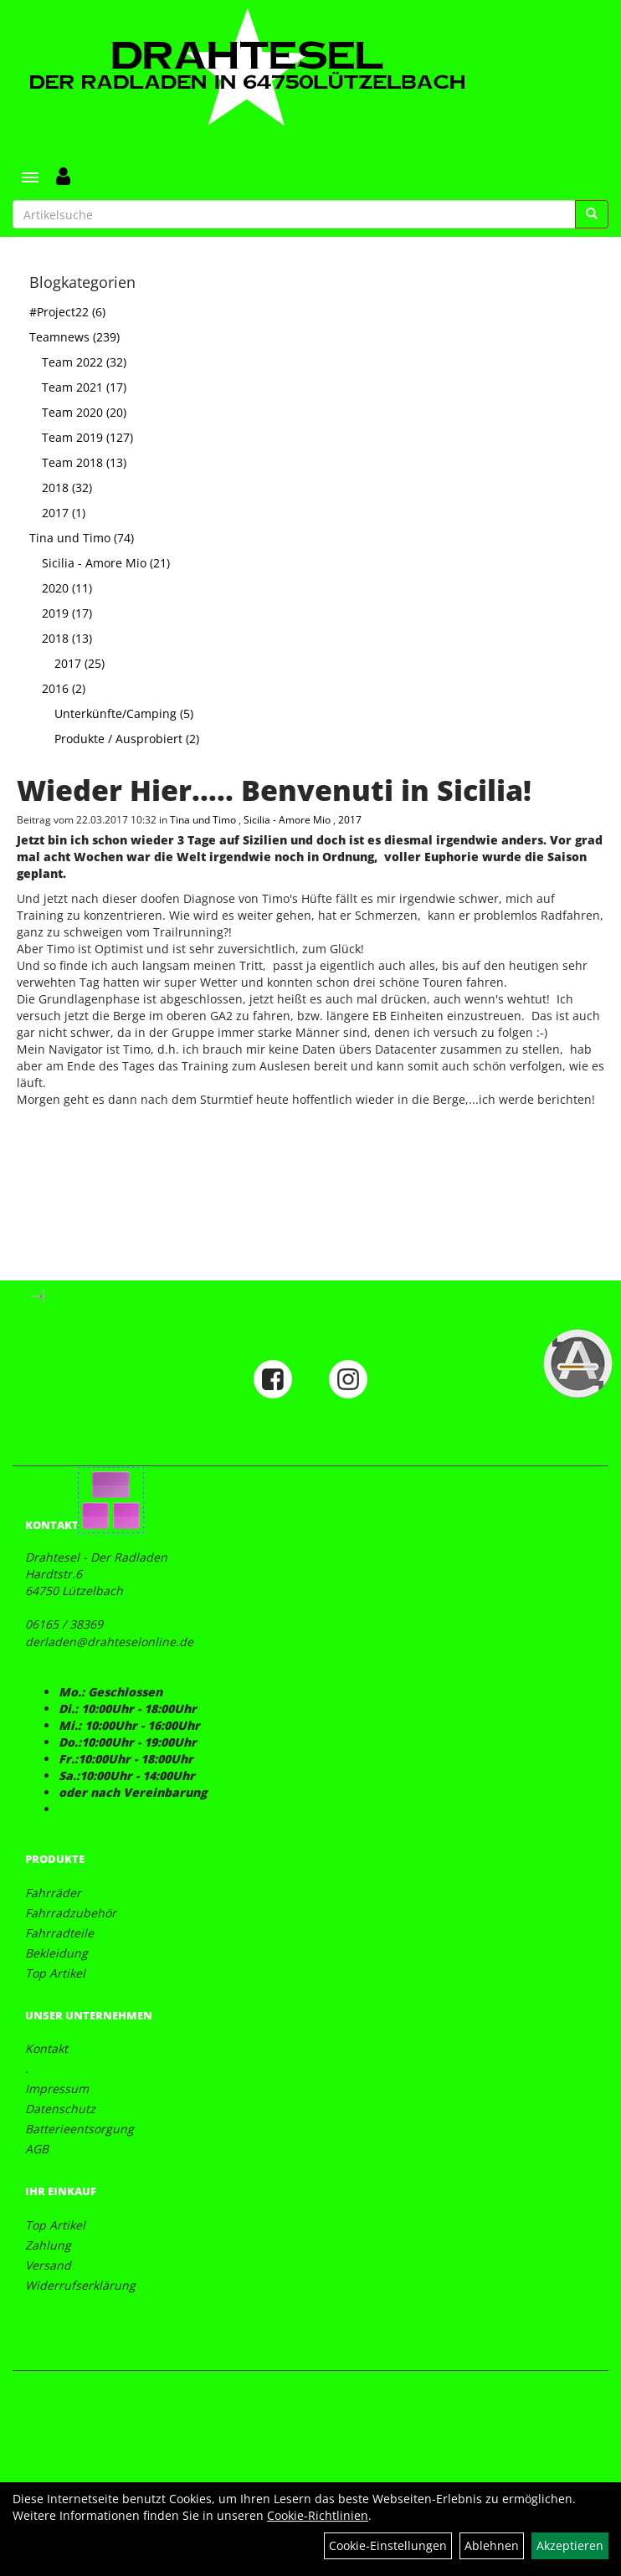  What do you see at coordinates (110, 1500) in the screenshot?
I see `select all items in the current view` at bounding box center [110, 1500].